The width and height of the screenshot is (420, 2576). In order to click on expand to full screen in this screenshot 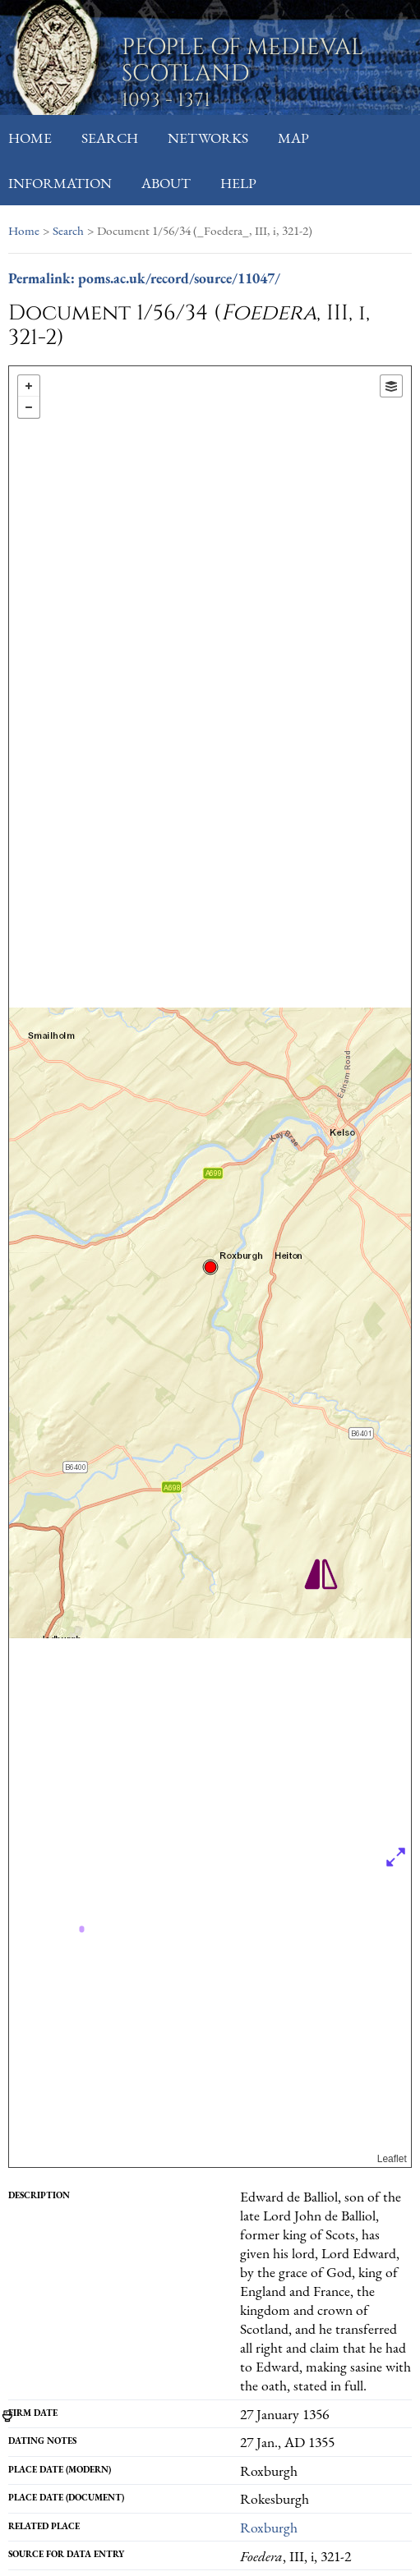, I will do `click(395, 1857)`.